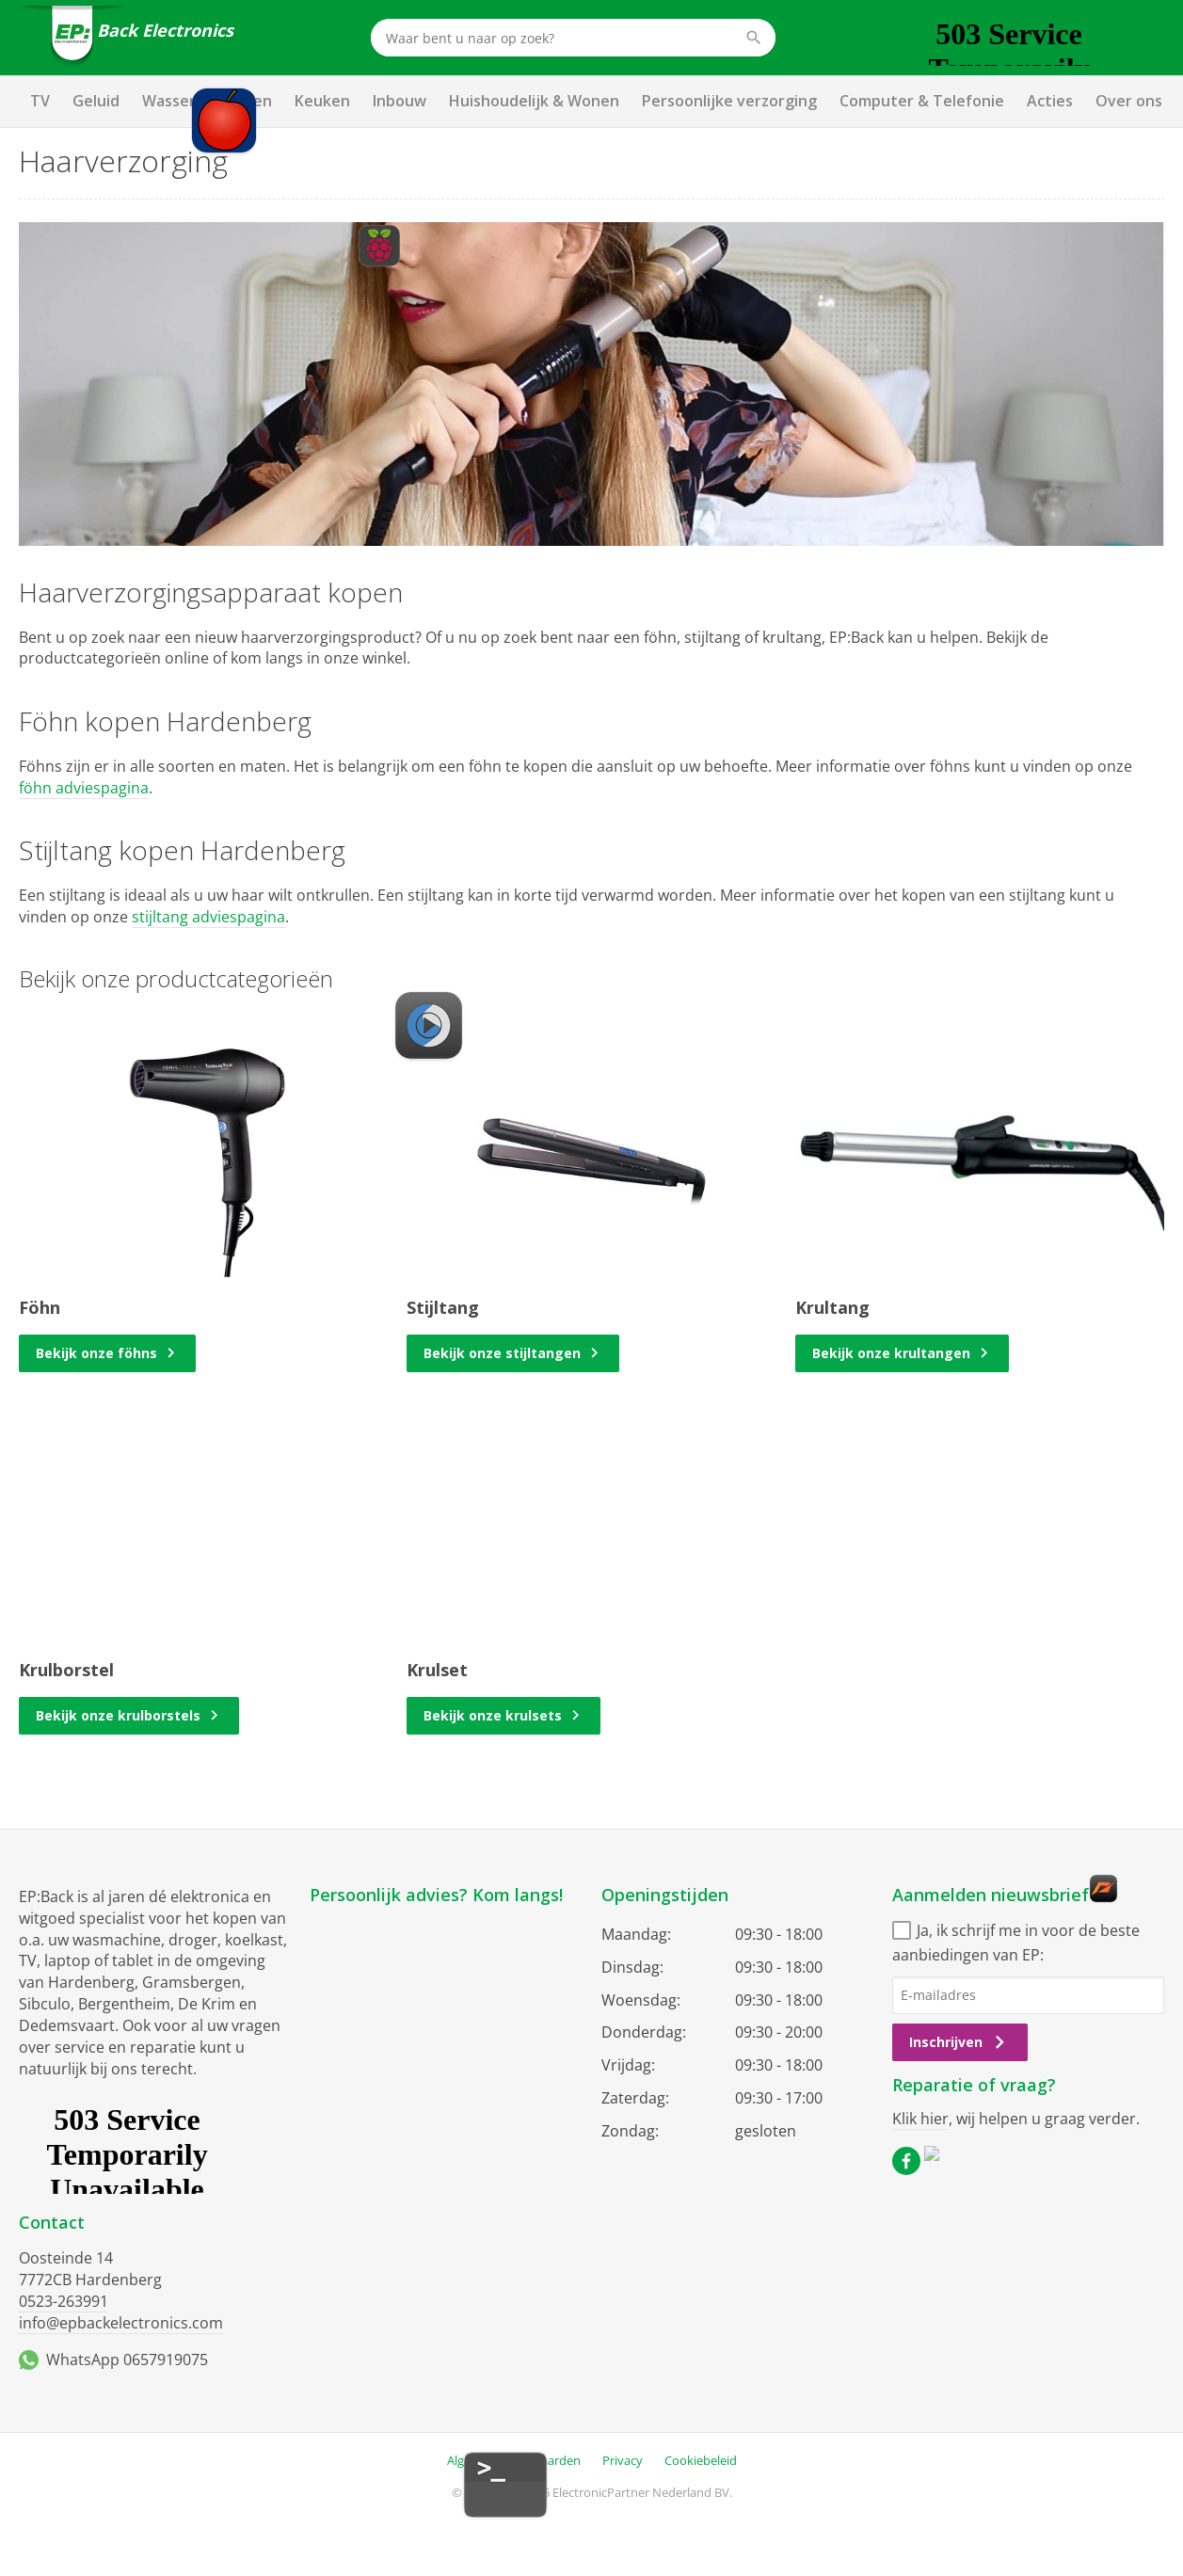  What do you see at coordinates (224, 120) in the screenshot?
I see `open the tapple app` at bounding box center [224, 120].